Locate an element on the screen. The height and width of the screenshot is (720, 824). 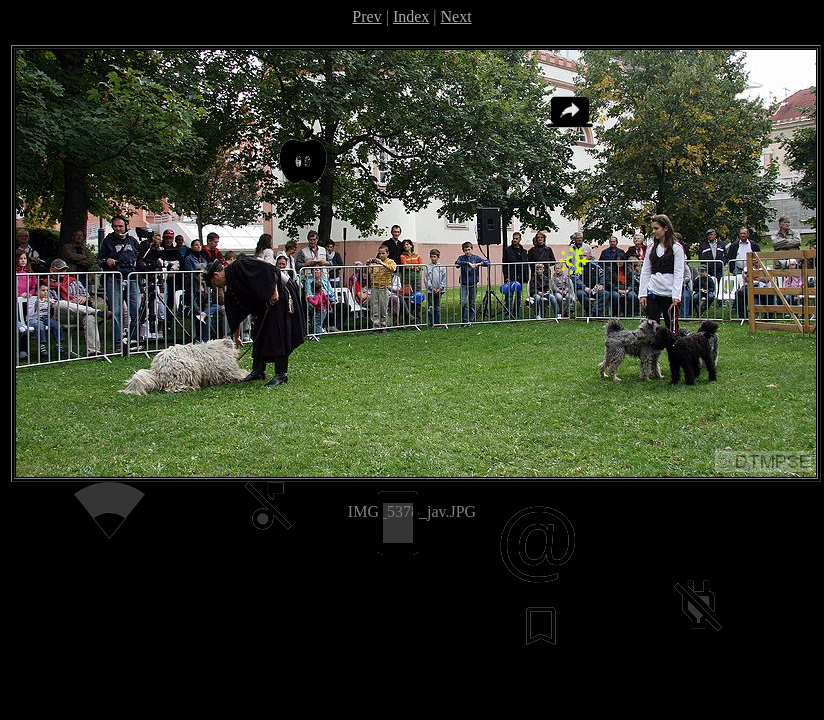
indicates mobile device or smartphone view is located at coordinates (398, 523).